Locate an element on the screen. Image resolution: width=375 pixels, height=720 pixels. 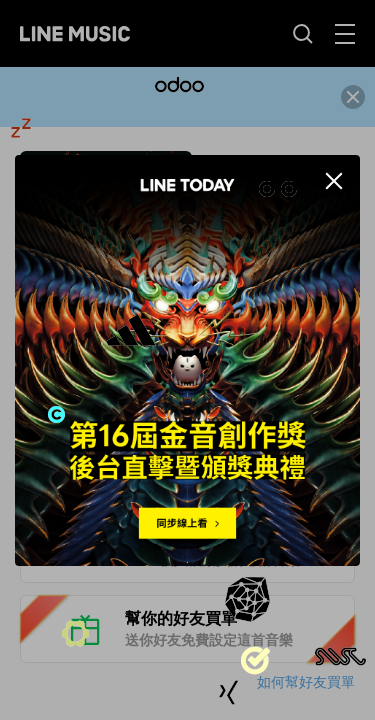
open the Coursera app is located at coordinates (56, 414).